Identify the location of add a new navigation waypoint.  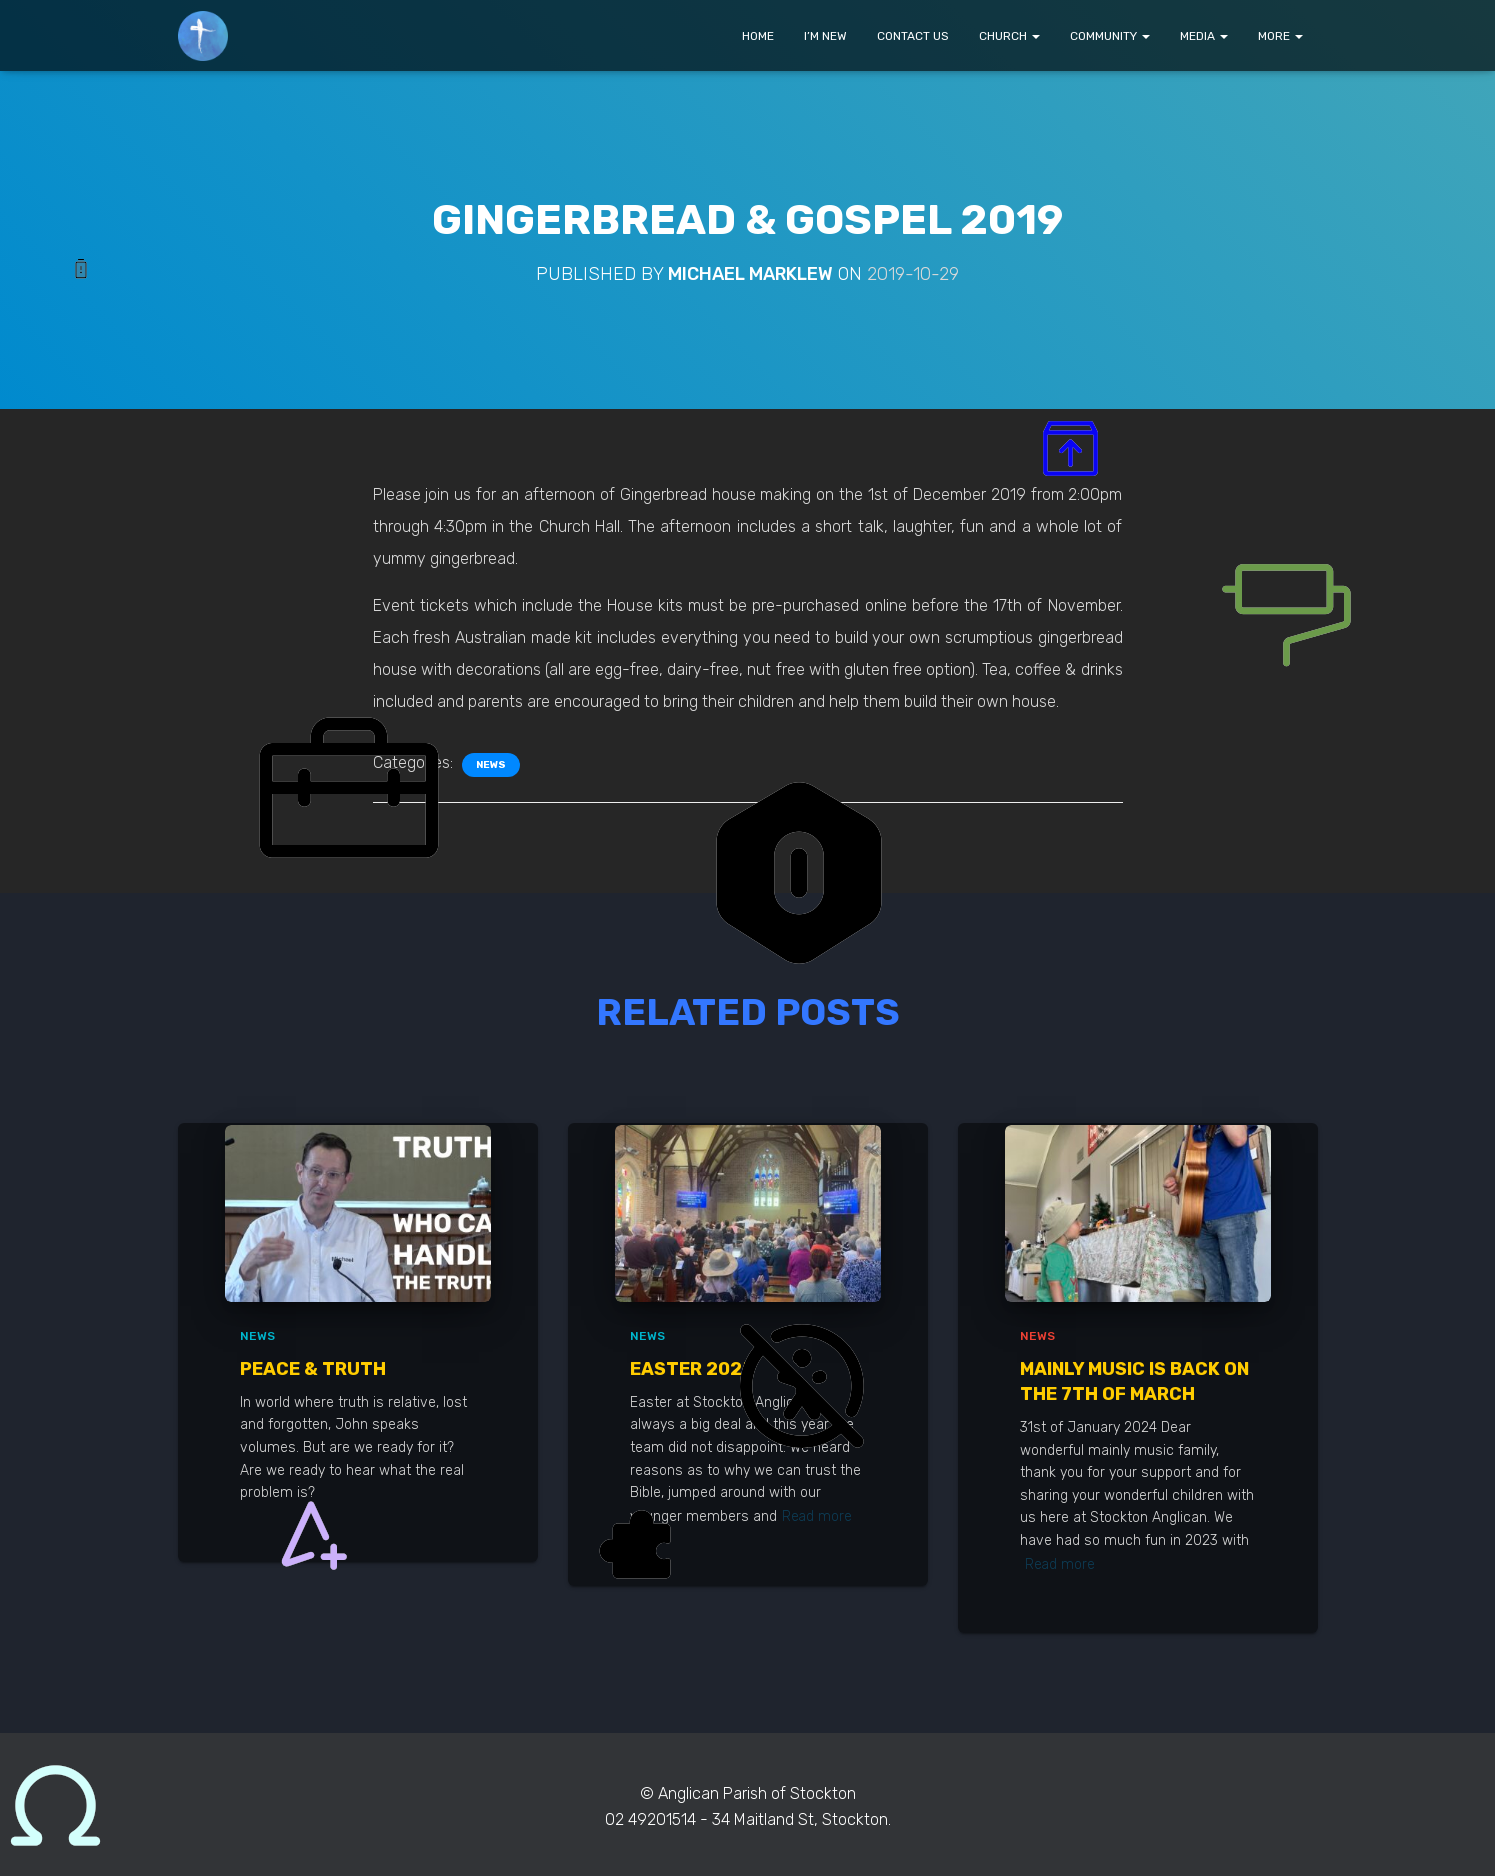
(311, 1534).